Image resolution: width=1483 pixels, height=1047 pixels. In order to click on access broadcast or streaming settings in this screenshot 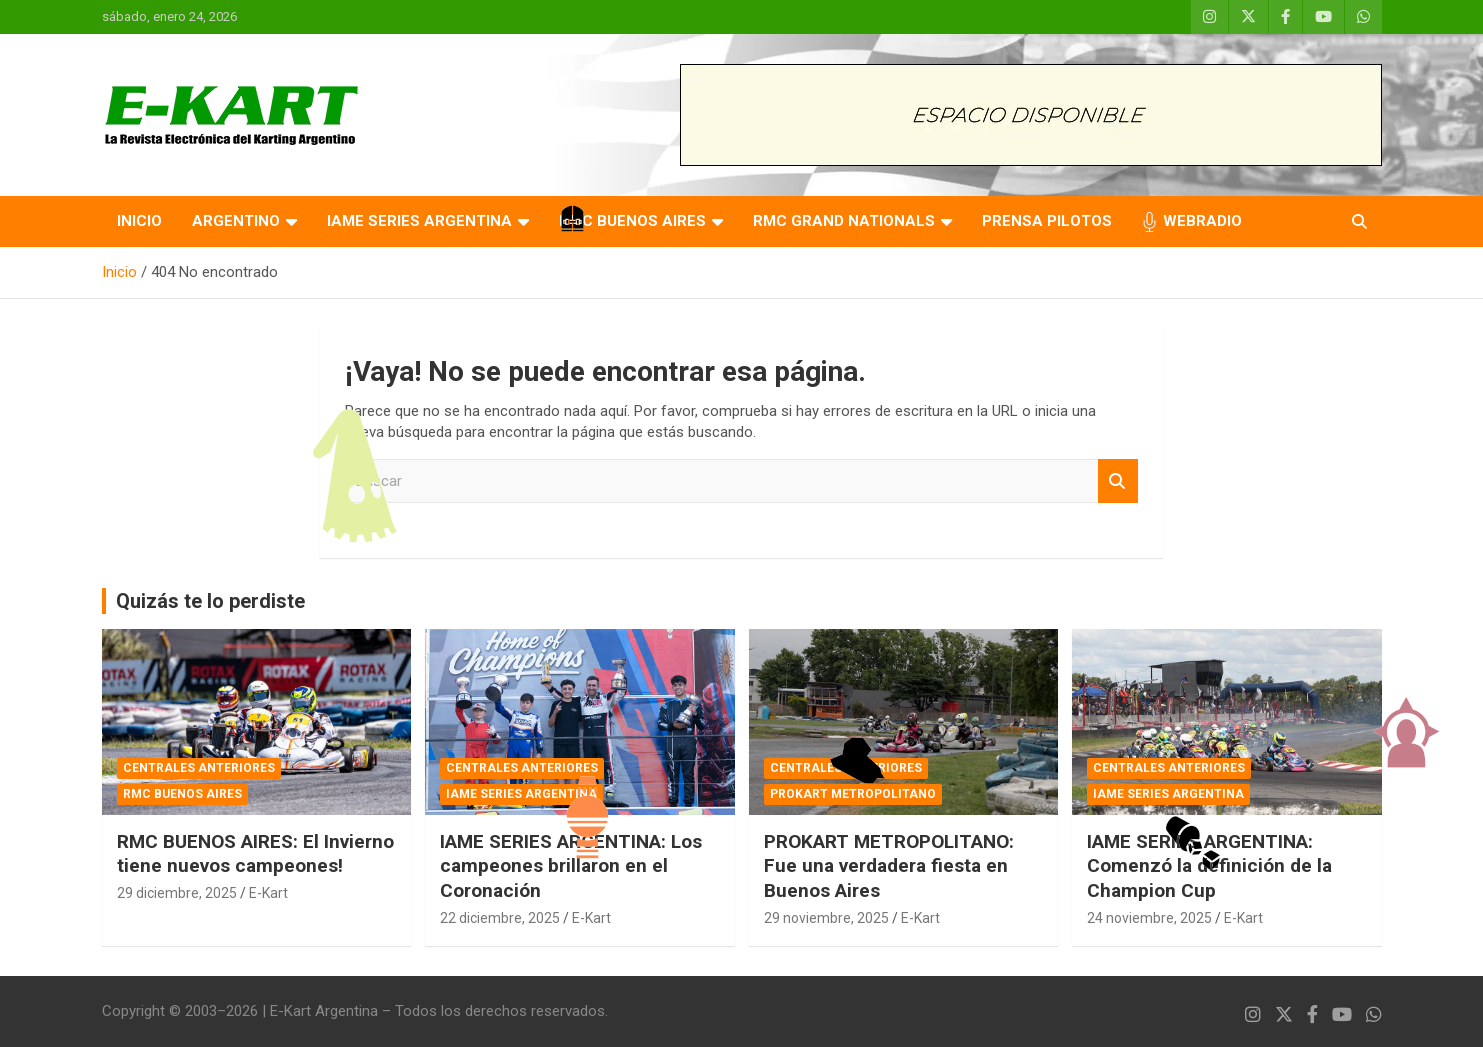, I will do `click(587, 816)`.